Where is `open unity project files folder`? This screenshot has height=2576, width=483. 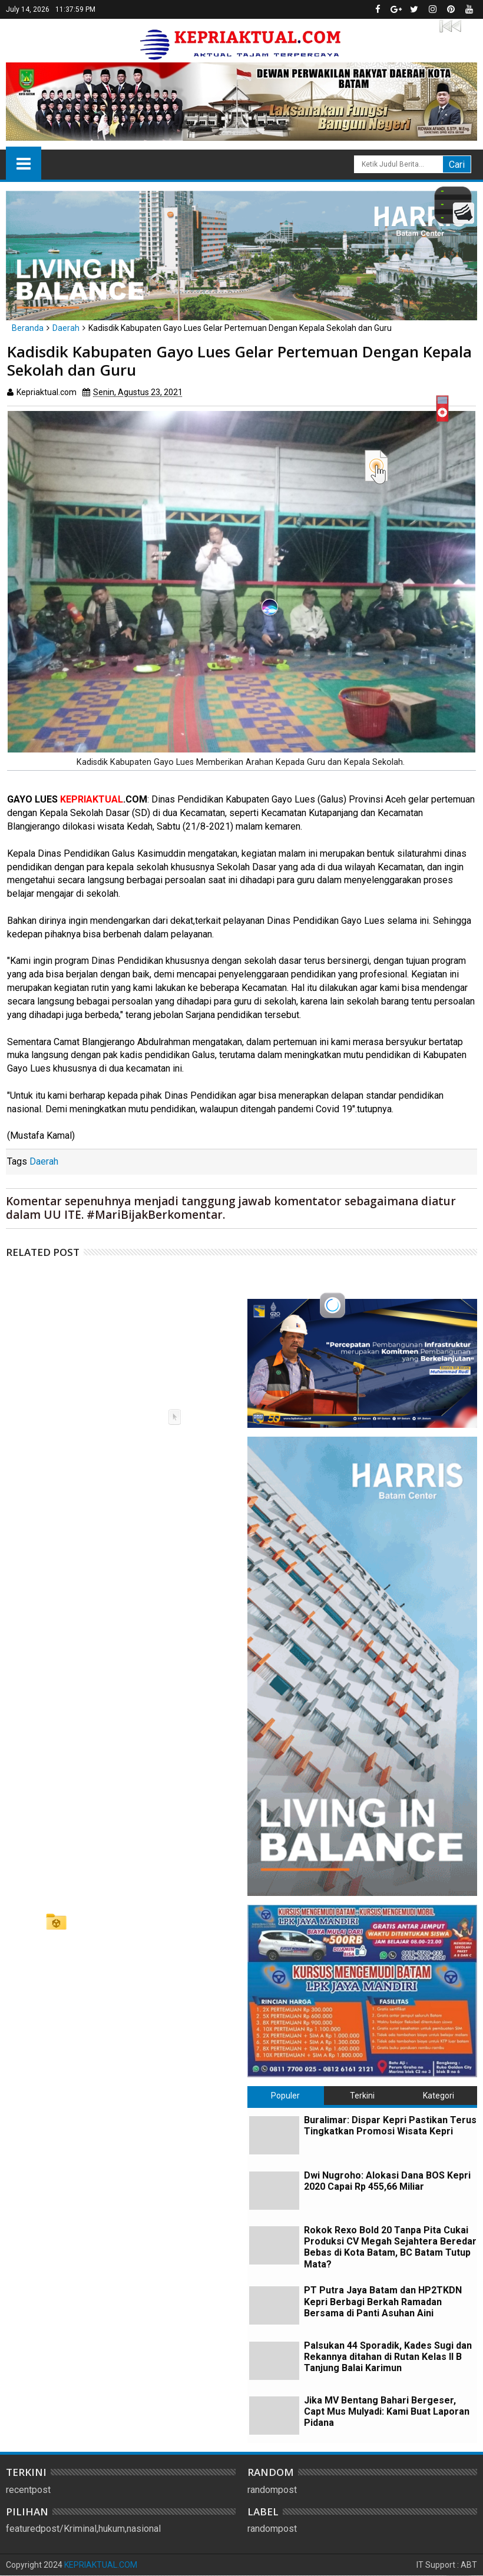
open unity project files folder is located at coordinates (56, 1922).